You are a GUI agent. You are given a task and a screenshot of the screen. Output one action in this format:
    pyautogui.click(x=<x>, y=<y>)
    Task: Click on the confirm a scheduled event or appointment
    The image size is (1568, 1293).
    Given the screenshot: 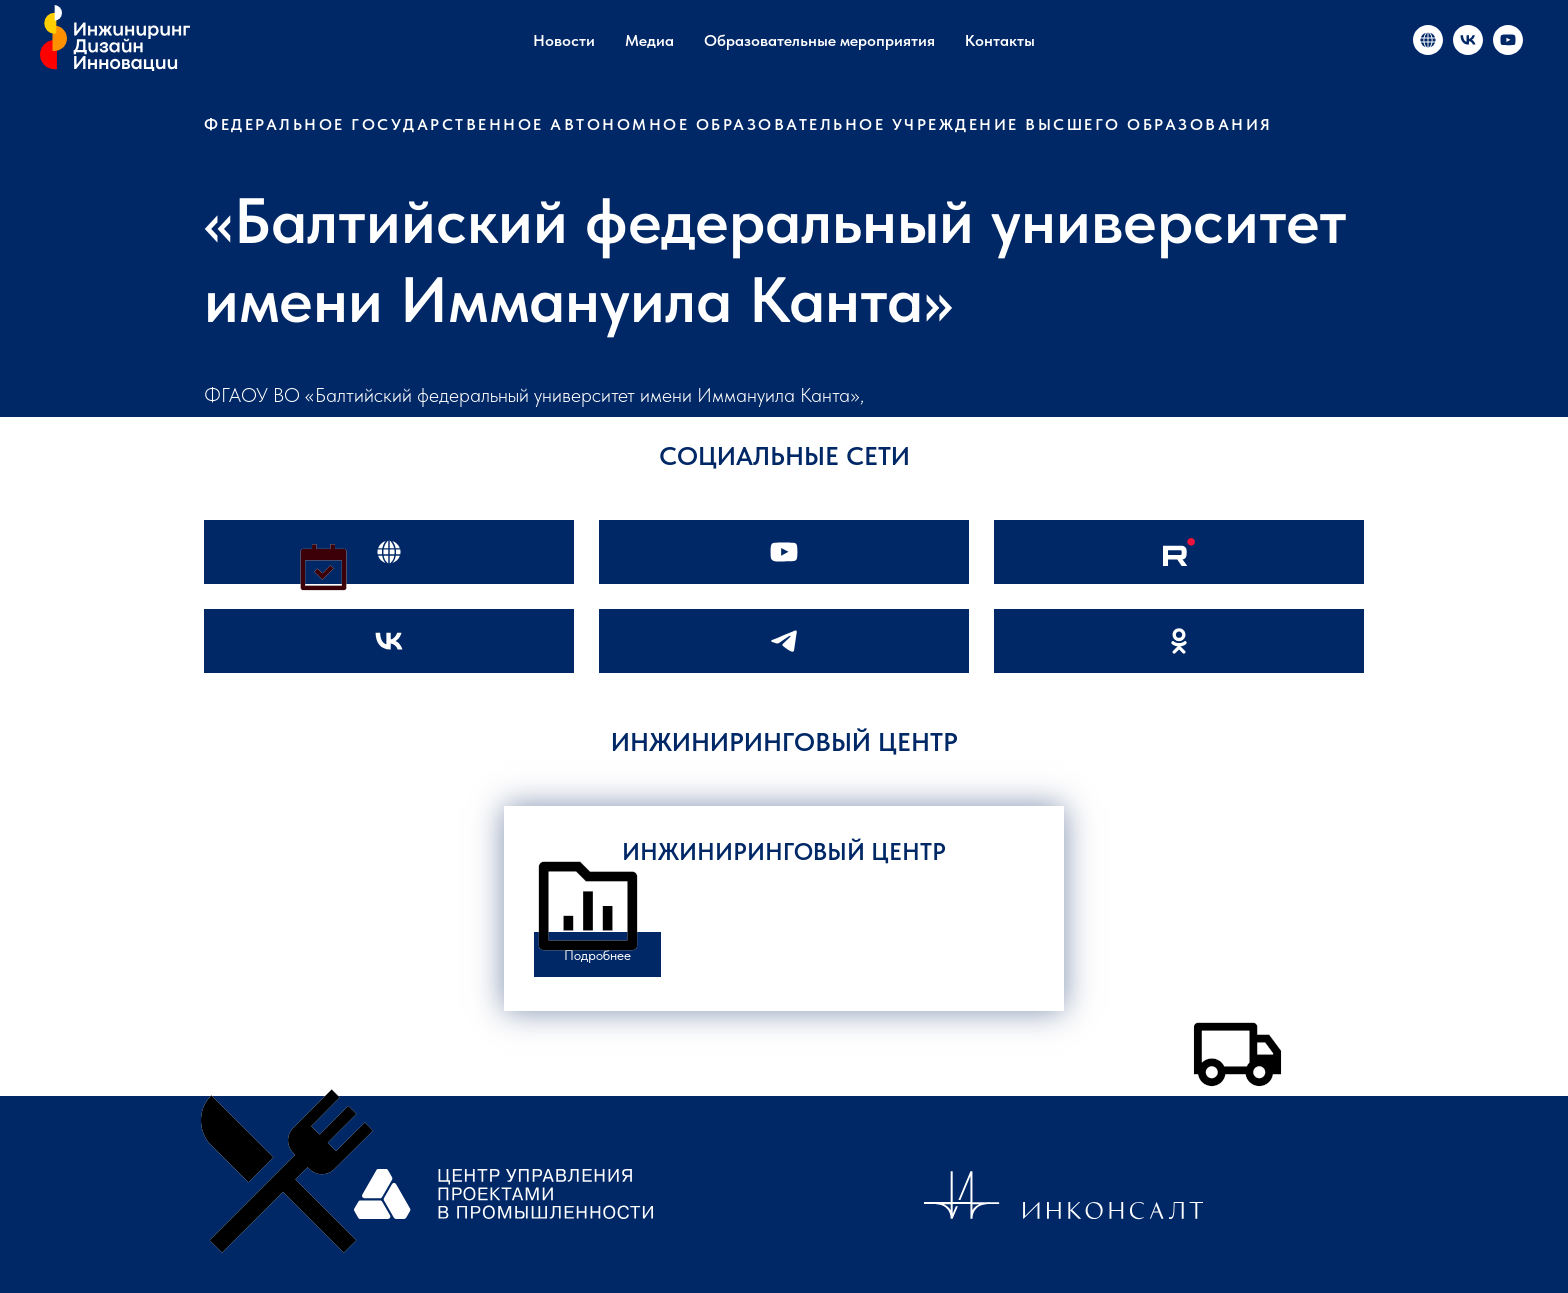 What is the action you would take?
    pyautogui.click(x=323, y=569)
    